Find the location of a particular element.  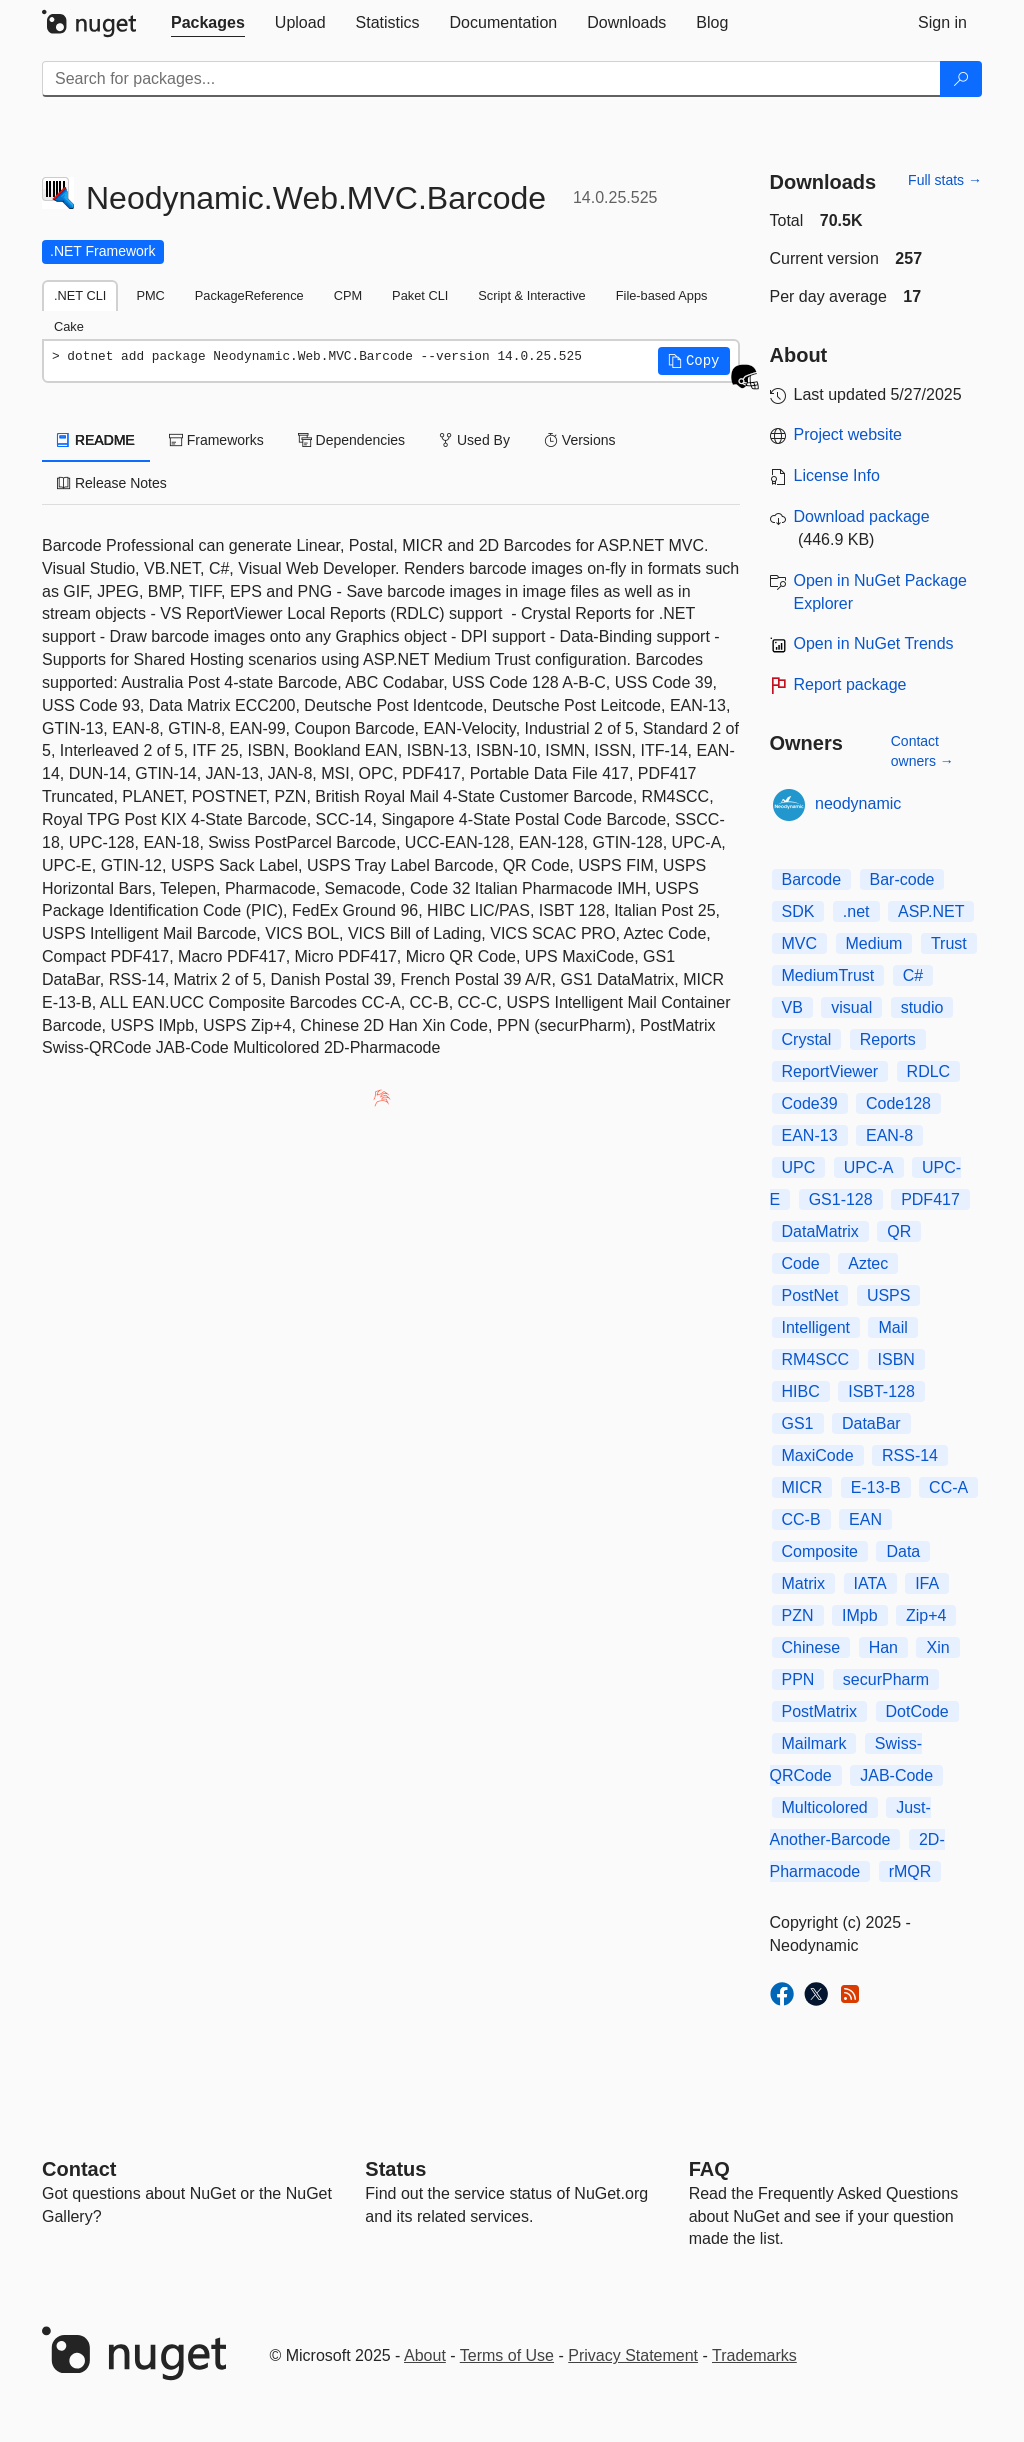

access american football content or games is located at coordinates (745, 377).